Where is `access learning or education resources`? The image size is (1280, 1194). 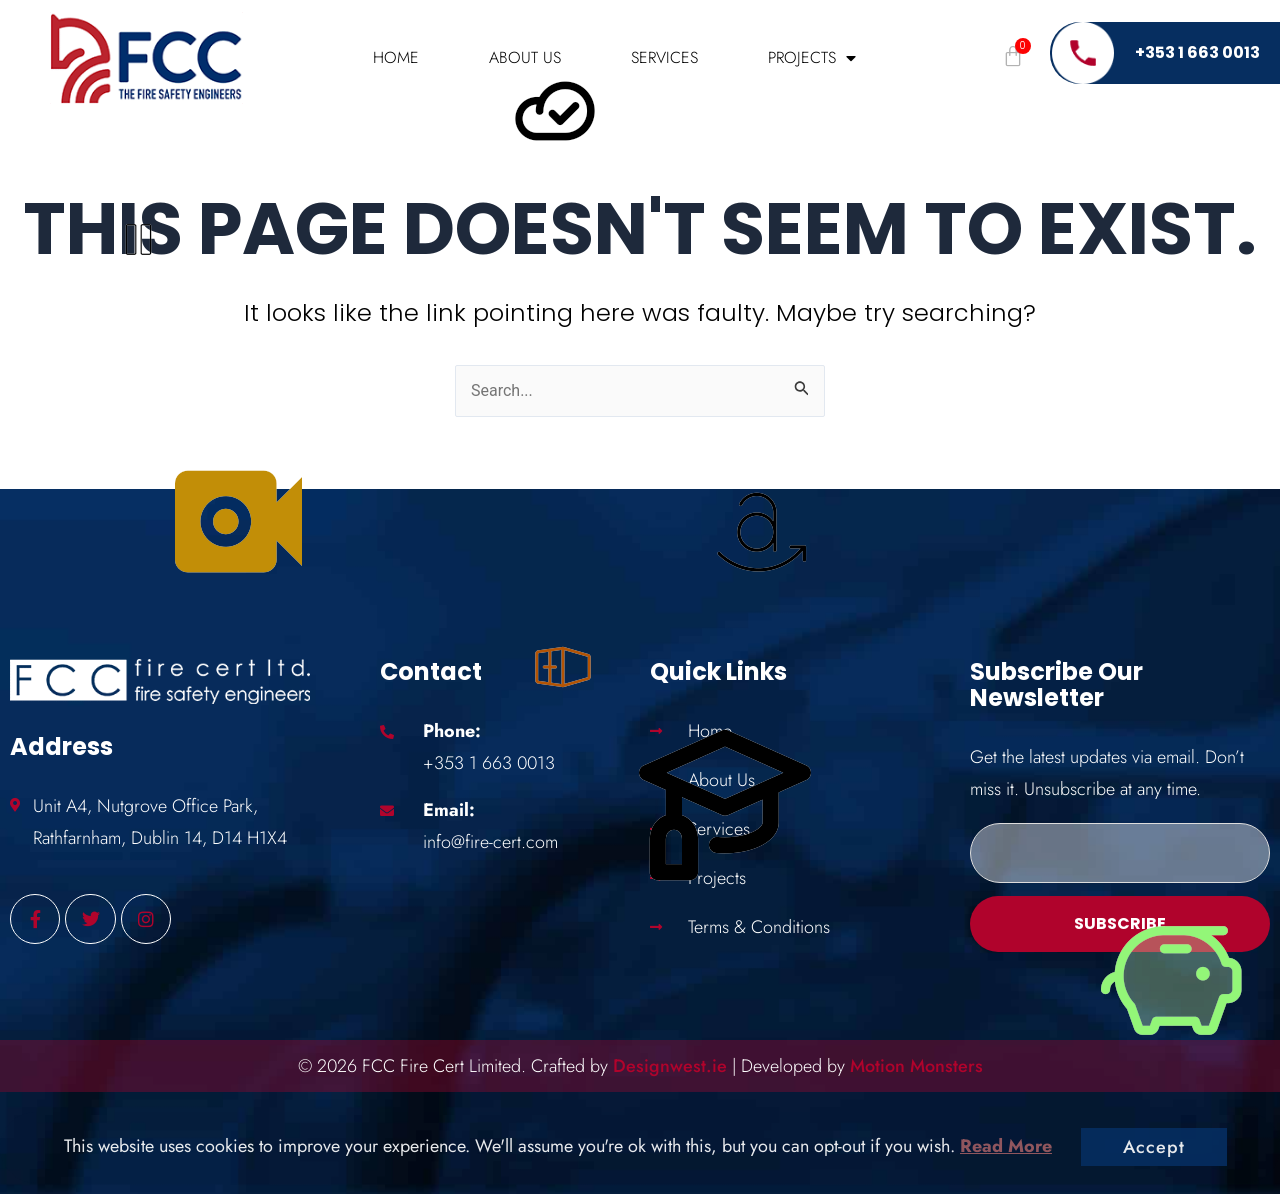
access learning or education resources is located at coordinates (725, 805).